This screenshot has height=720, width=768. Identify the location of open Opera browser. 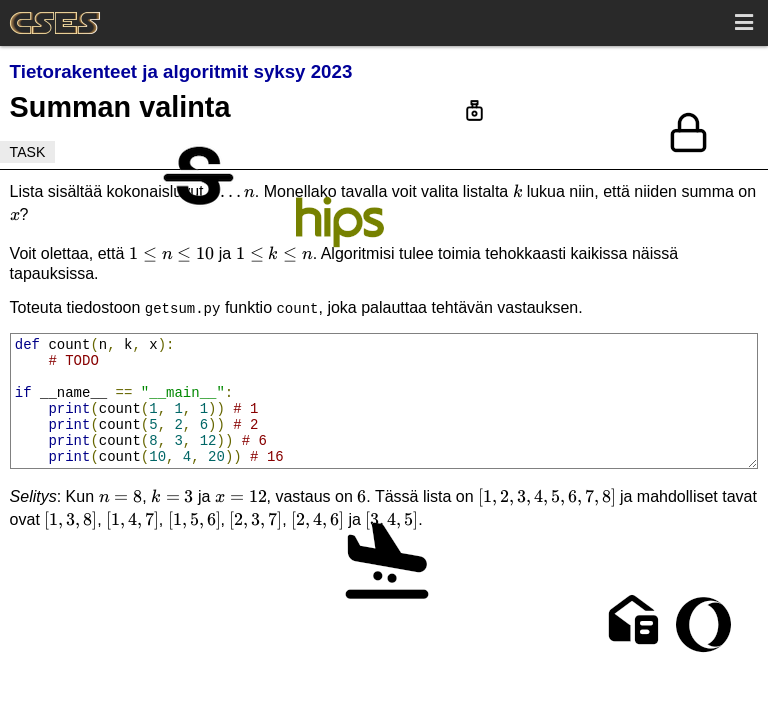
(703, 625).